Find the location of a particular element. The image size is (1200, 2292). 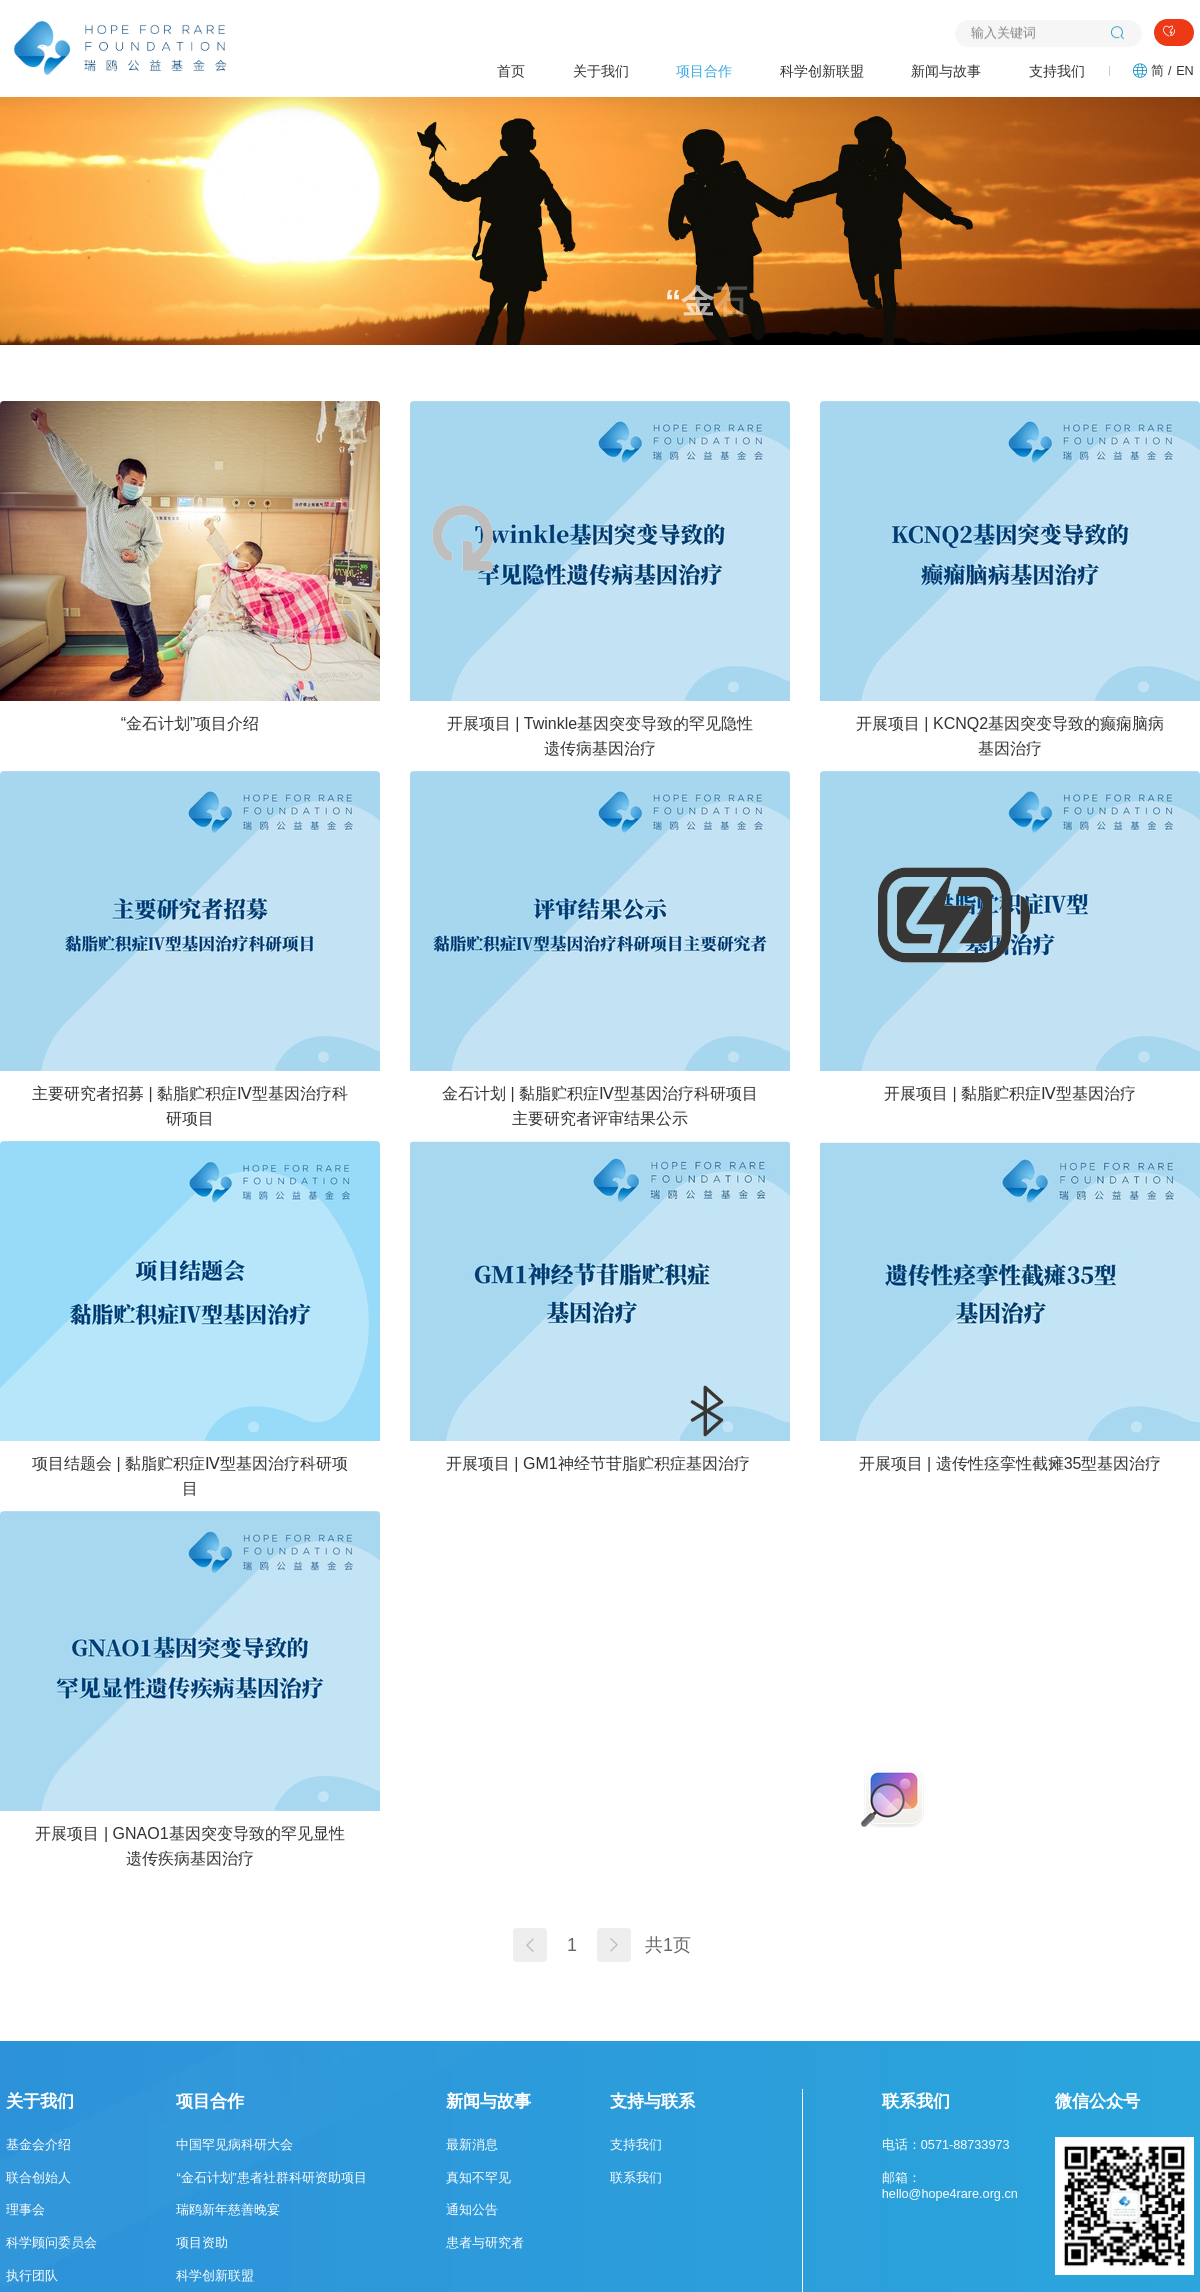

indicates device is charging or connected to power is located at coordinates (954, 915).